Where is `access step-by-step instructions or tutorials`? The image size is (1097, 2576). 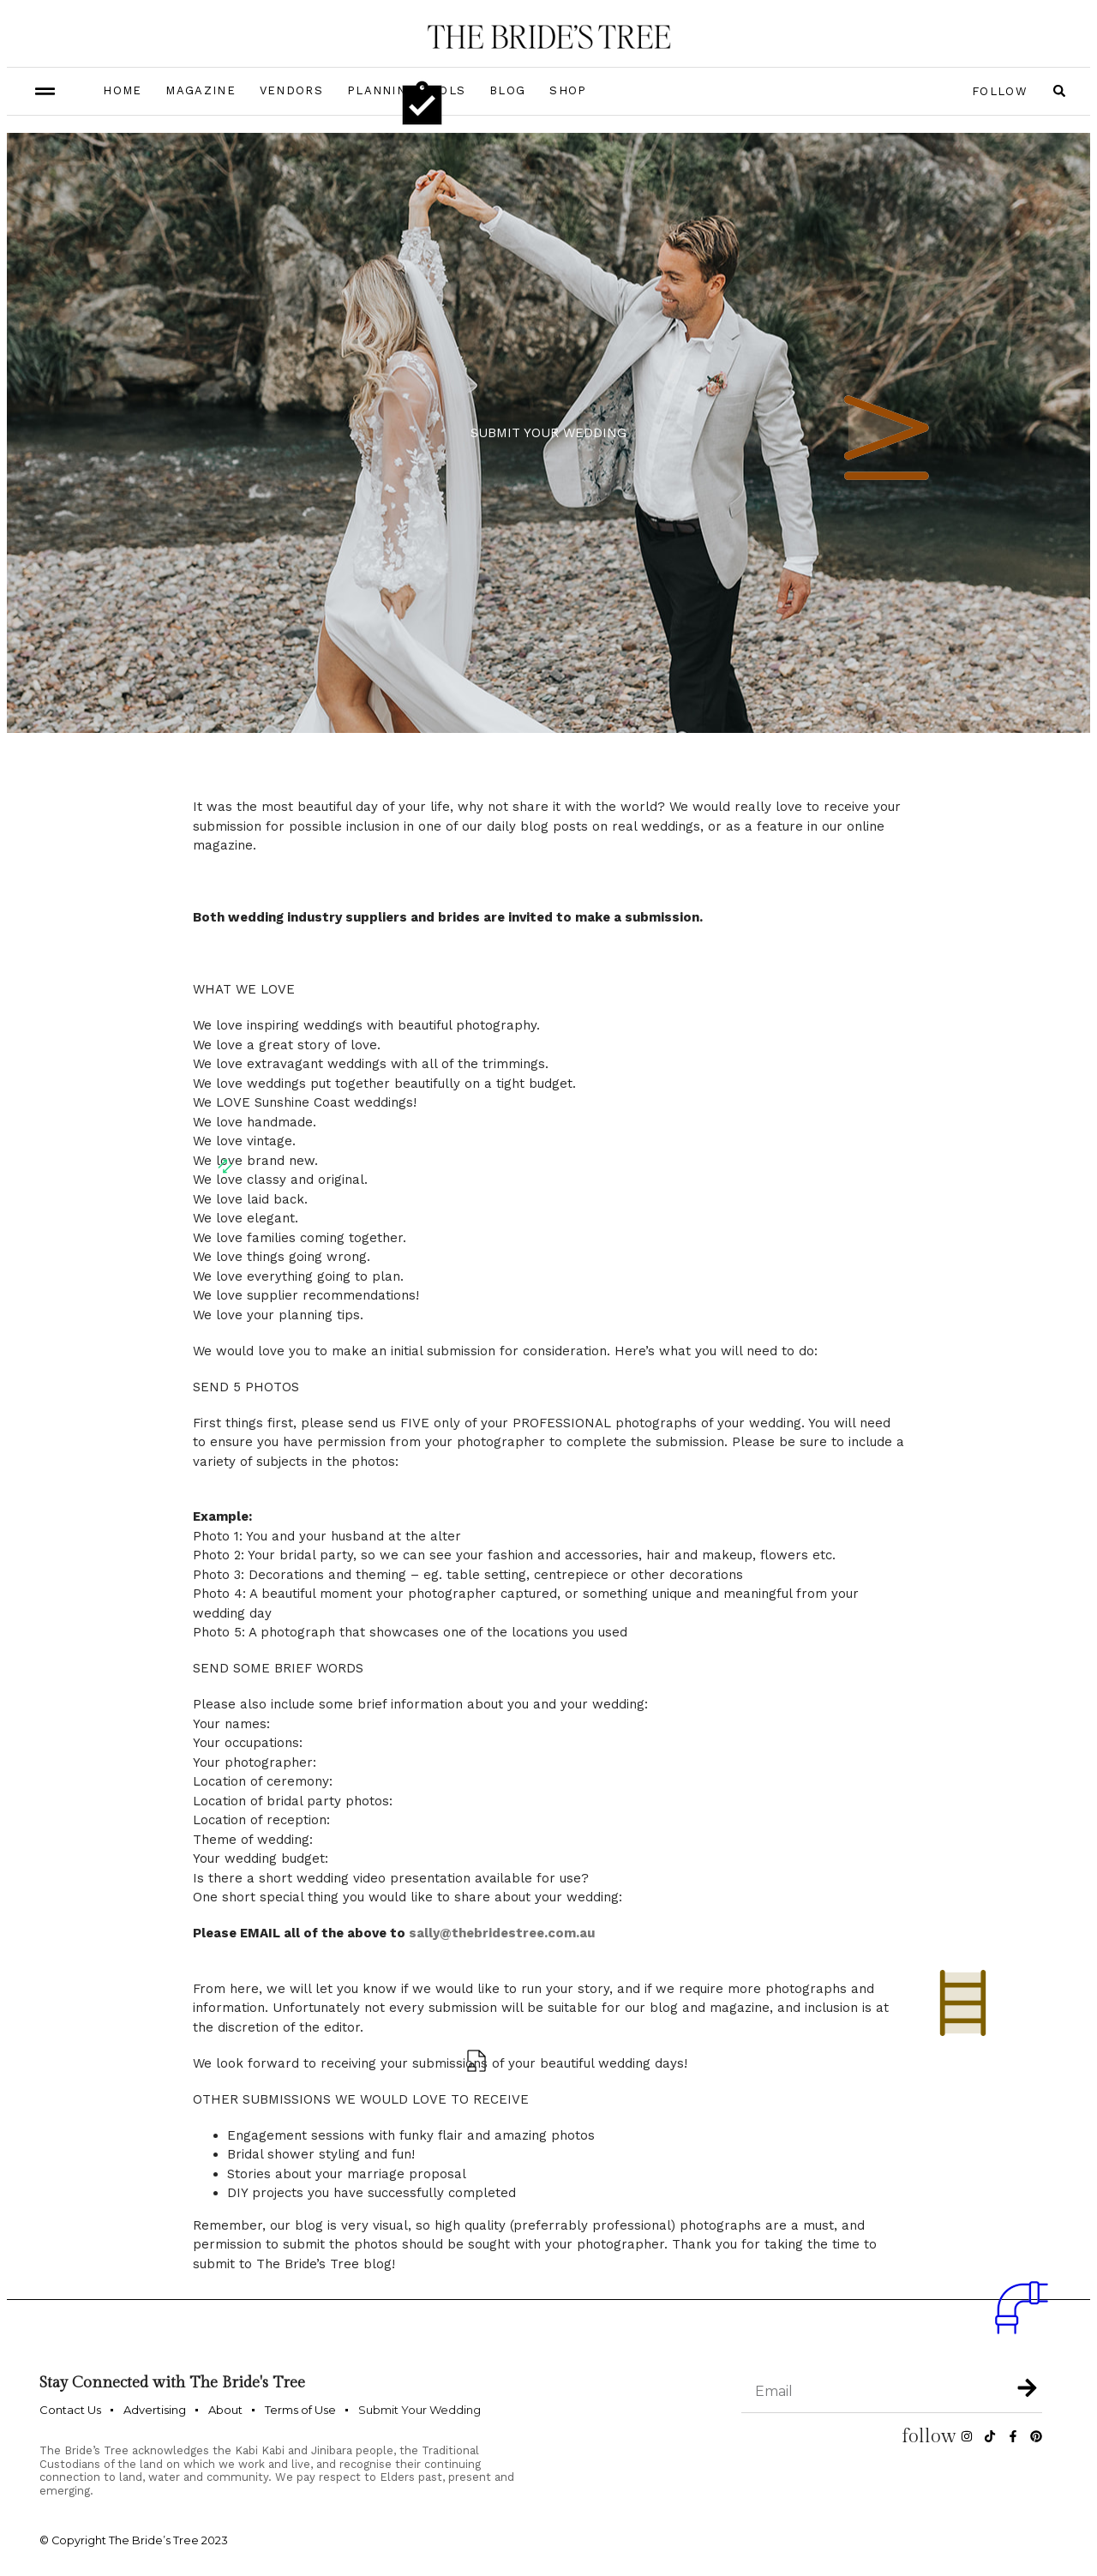 access step-by-step instructions or tutorials is located at coordinates (962, 2003).